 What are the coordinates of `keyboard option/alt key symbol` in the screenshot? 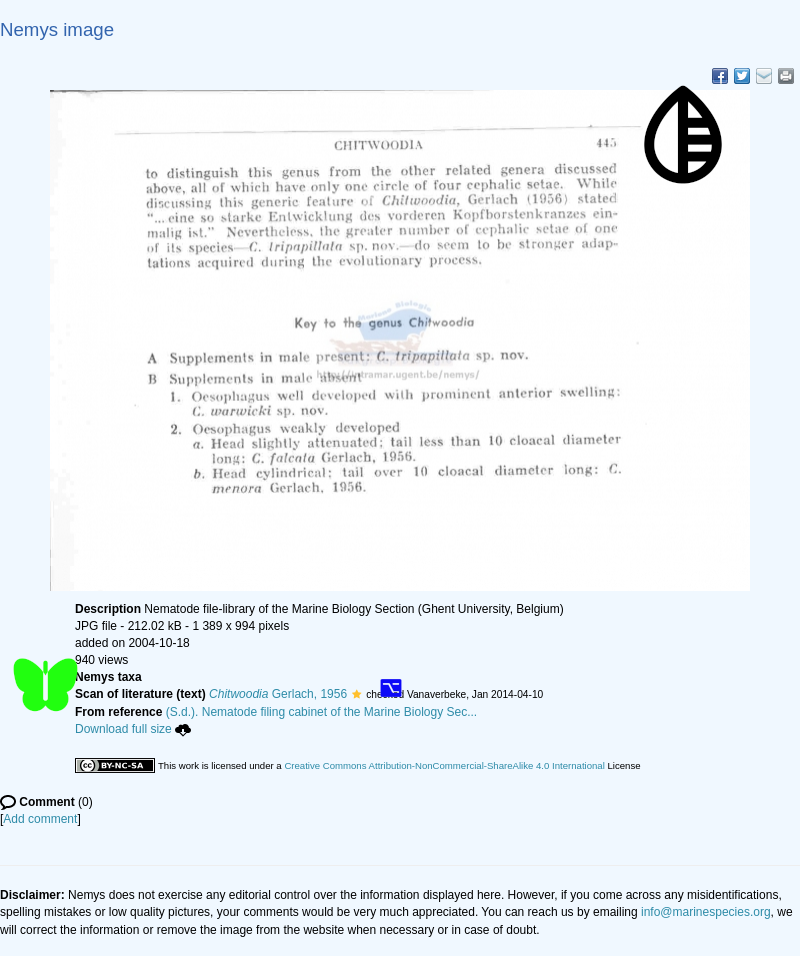 It's located at (391, 688).